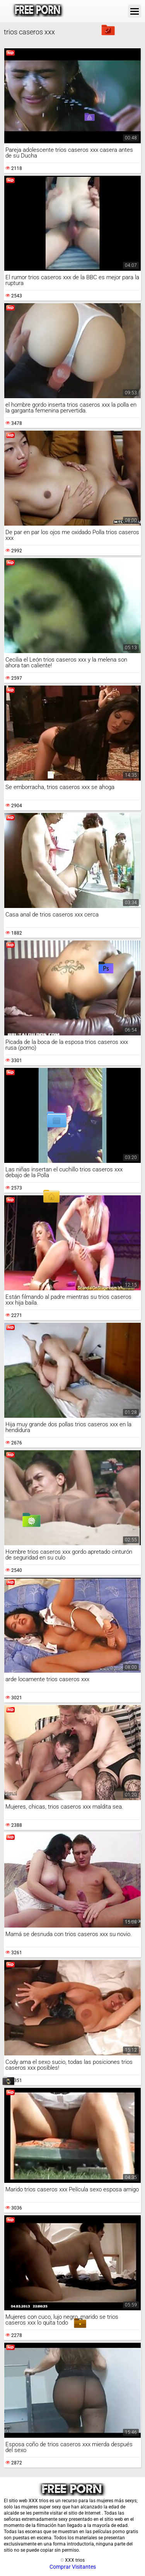 The width and height of the screenshot is (145, 2576). What do you see at coordinates (51, 775) in the screenshot?
I see `create a new document` at bounding box center [51, 775].